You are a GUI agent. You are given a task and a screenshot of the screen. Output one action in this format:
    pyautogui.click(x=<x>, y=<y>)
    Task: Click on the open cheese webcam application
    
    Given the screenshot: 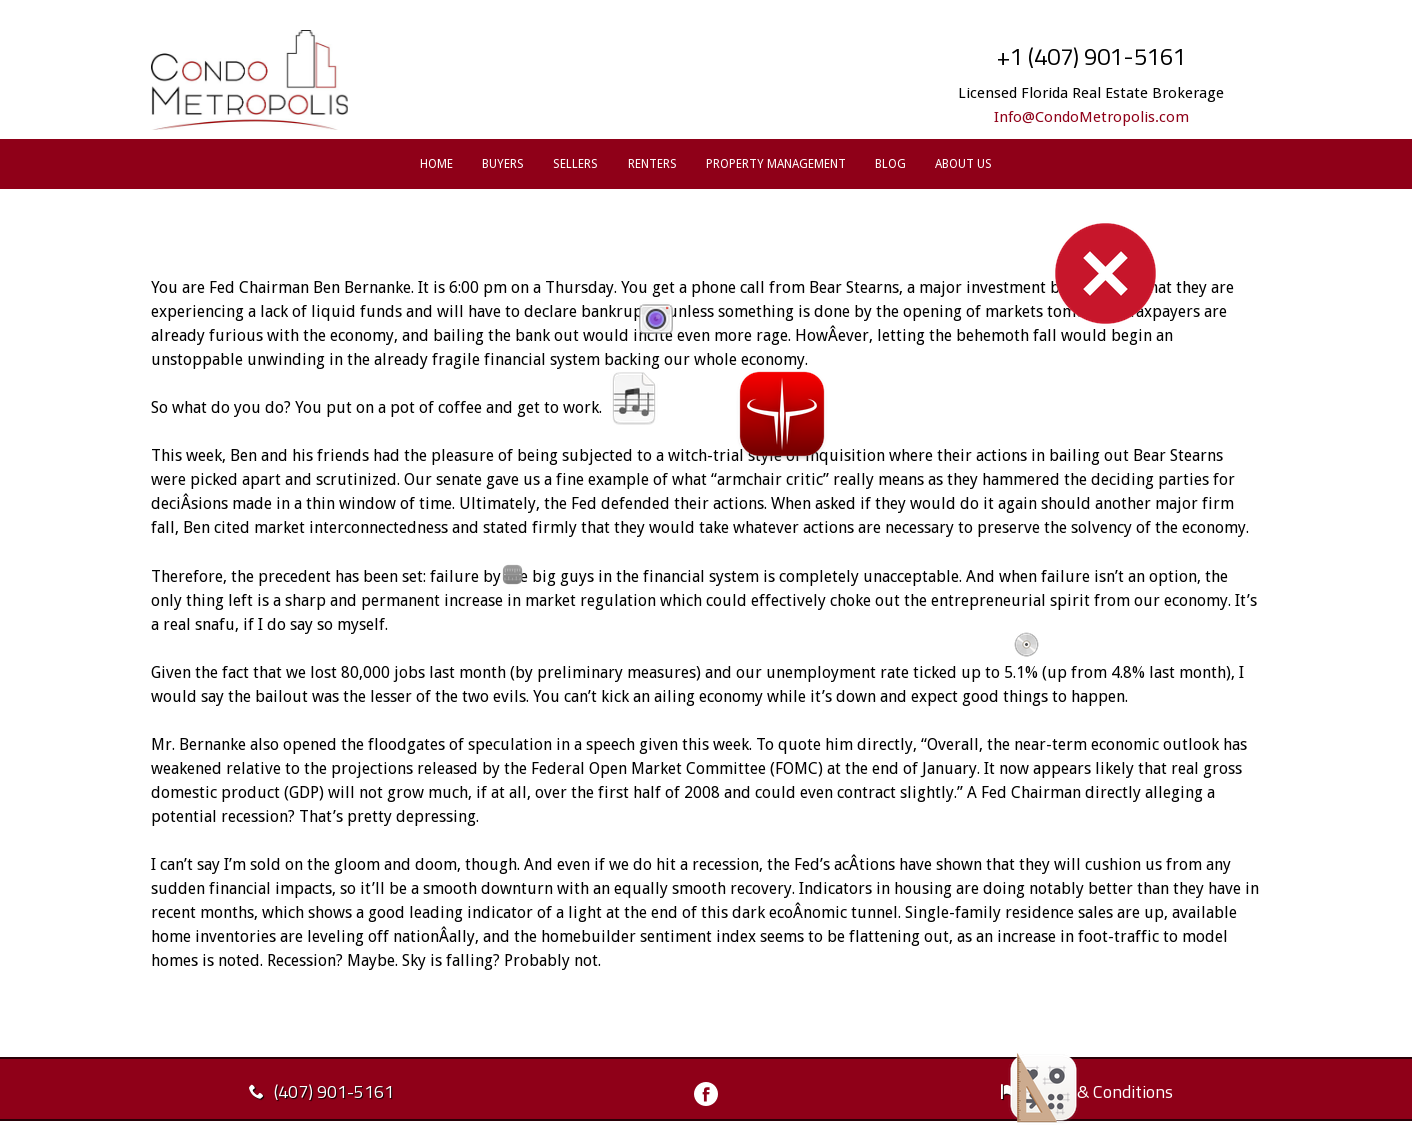 What is the action you would take?
    pyautogui.click(x=656, y=319)
    